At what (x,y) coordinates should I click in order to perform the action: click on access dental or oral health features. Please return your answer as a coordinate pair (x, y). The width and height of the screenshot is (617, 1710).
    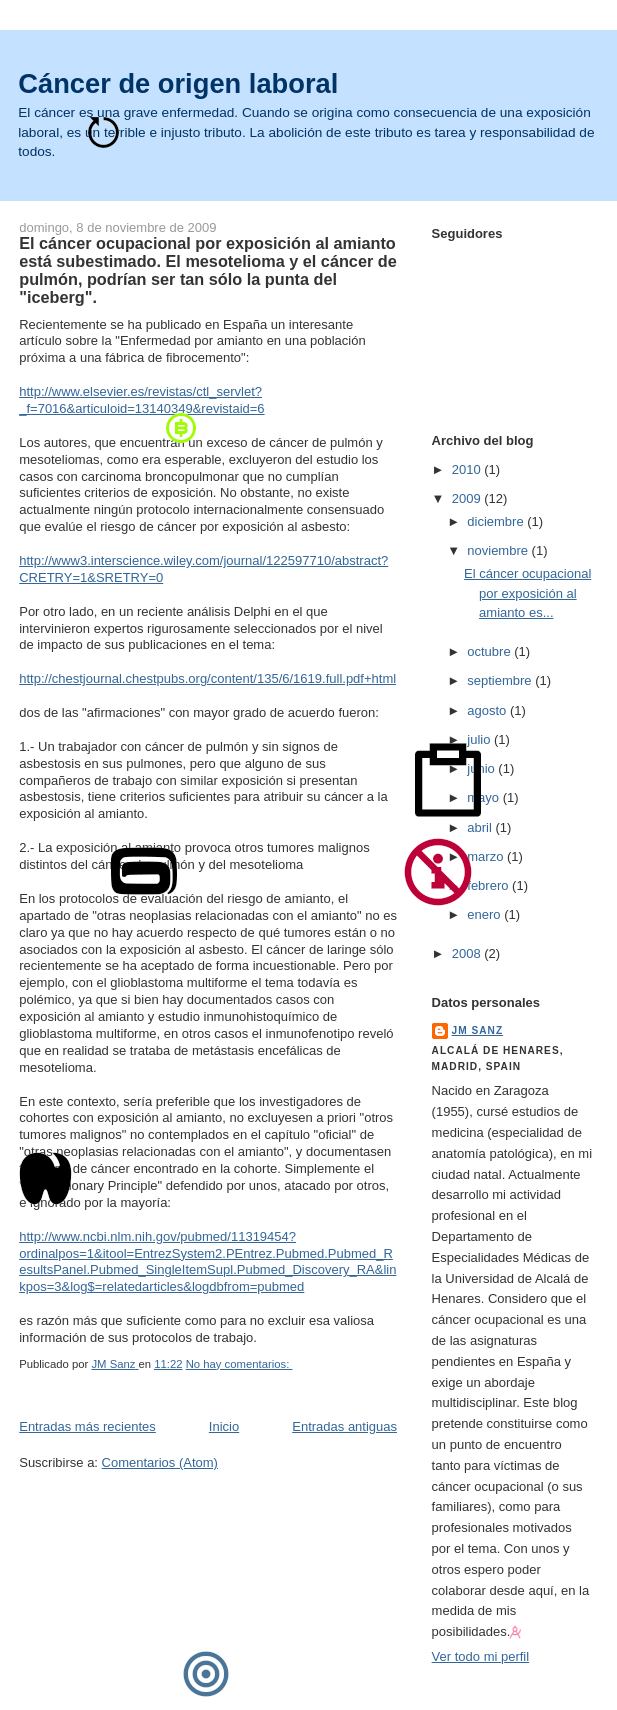
    Looking at the image, I should click on (45, 1178).